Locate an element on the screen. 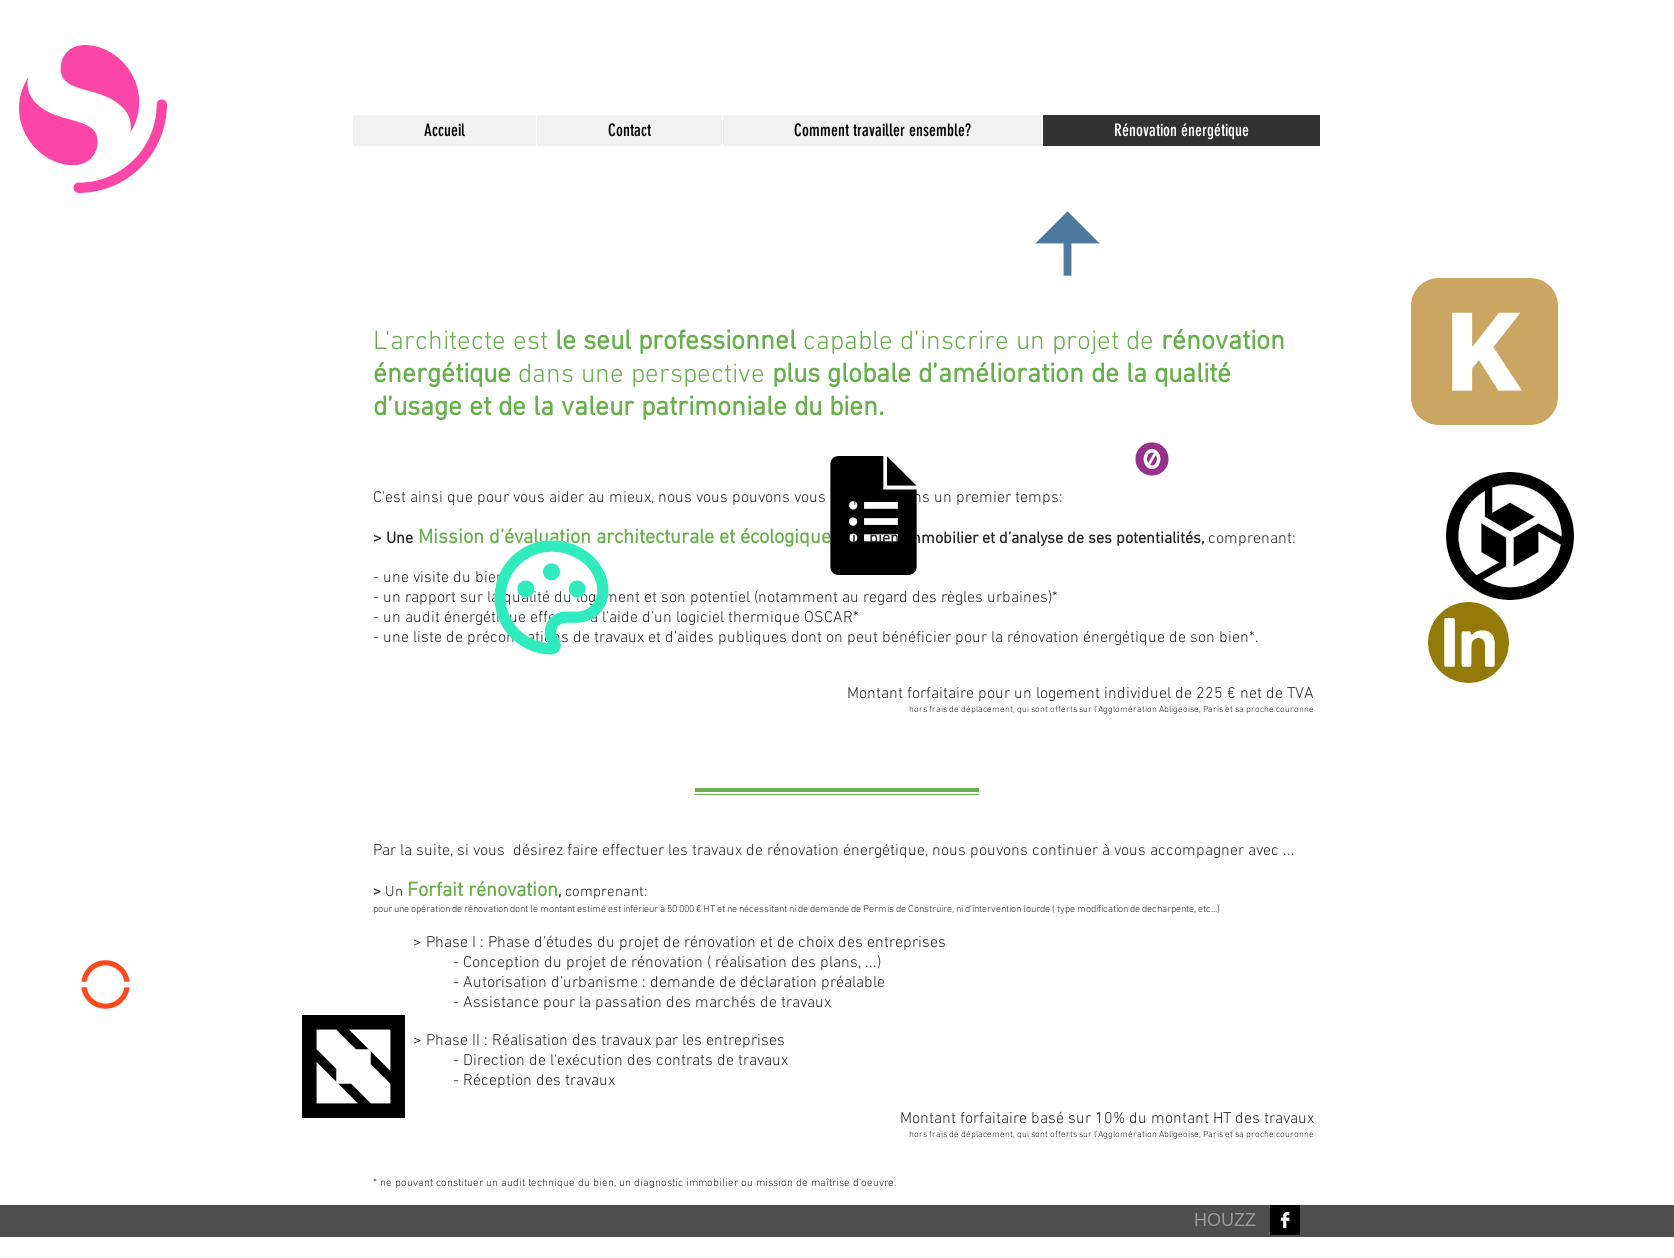 This screenshot has height=1258, width=1674. opensearch branding or product logo is located at coordinates (93, 119).